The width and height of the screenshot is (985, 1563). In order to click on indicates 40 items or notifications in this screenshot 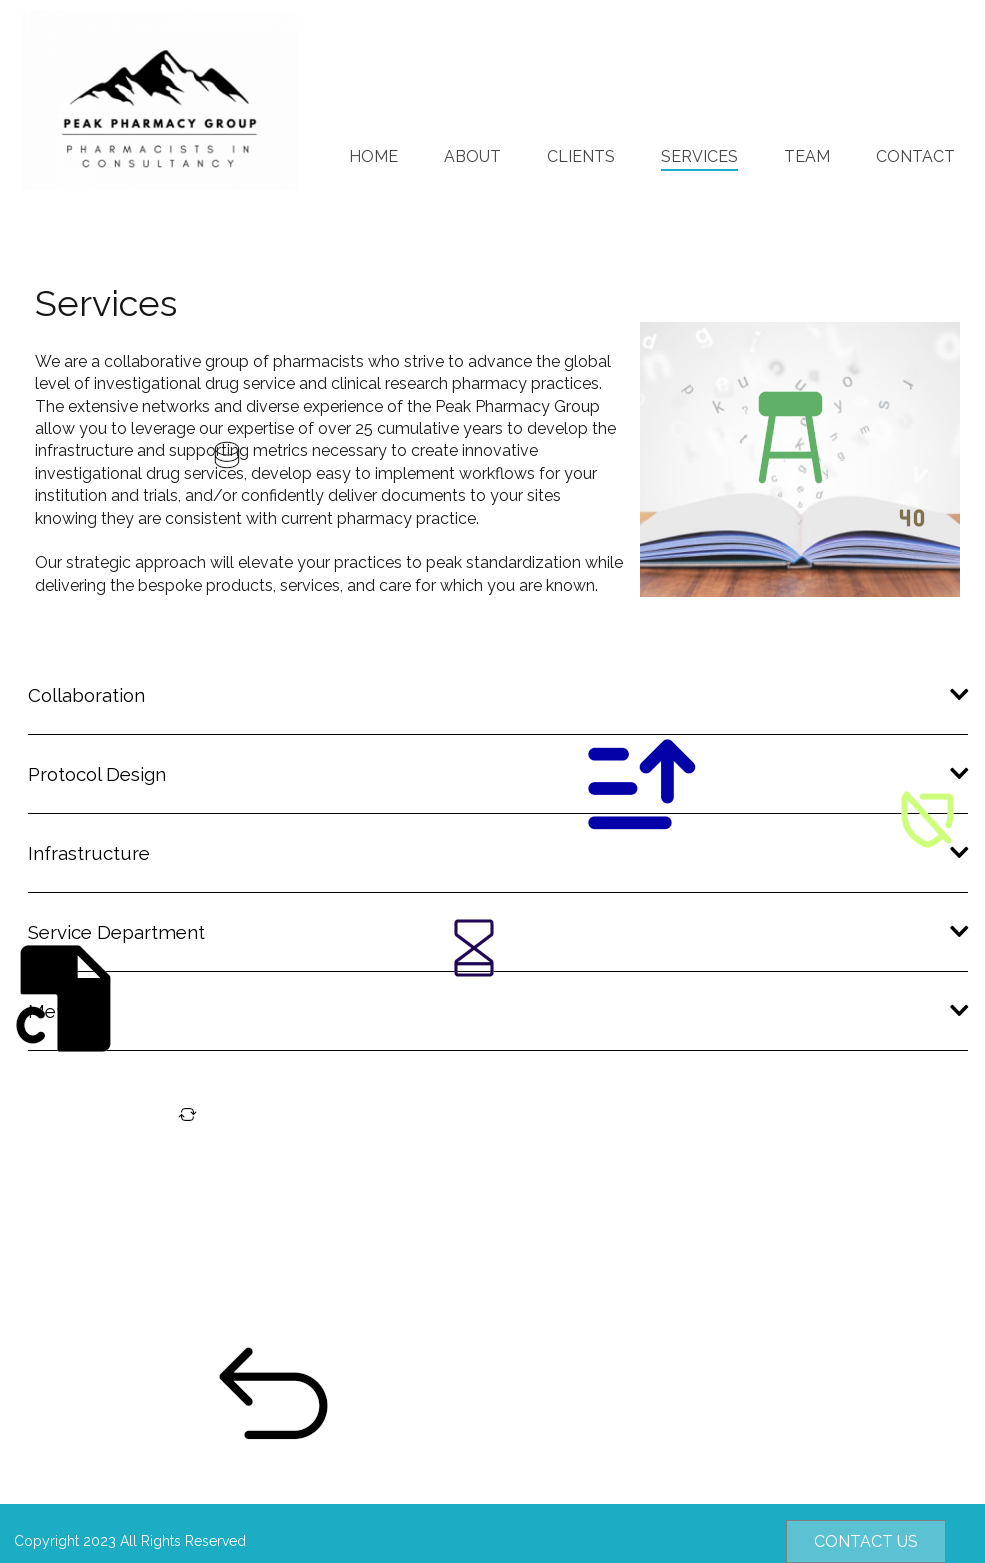, I will do `click(912, 518)`.